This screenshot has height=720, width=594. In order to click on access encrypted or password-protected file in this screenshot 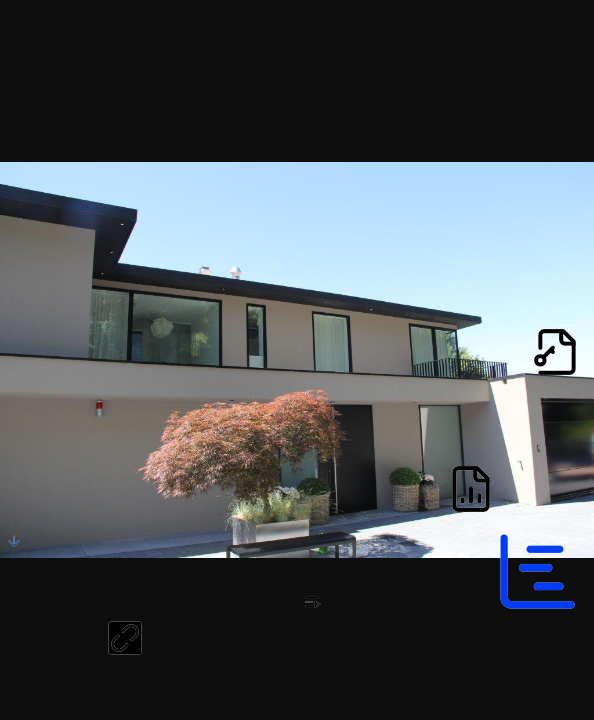, I will do `click(557, 352)`.